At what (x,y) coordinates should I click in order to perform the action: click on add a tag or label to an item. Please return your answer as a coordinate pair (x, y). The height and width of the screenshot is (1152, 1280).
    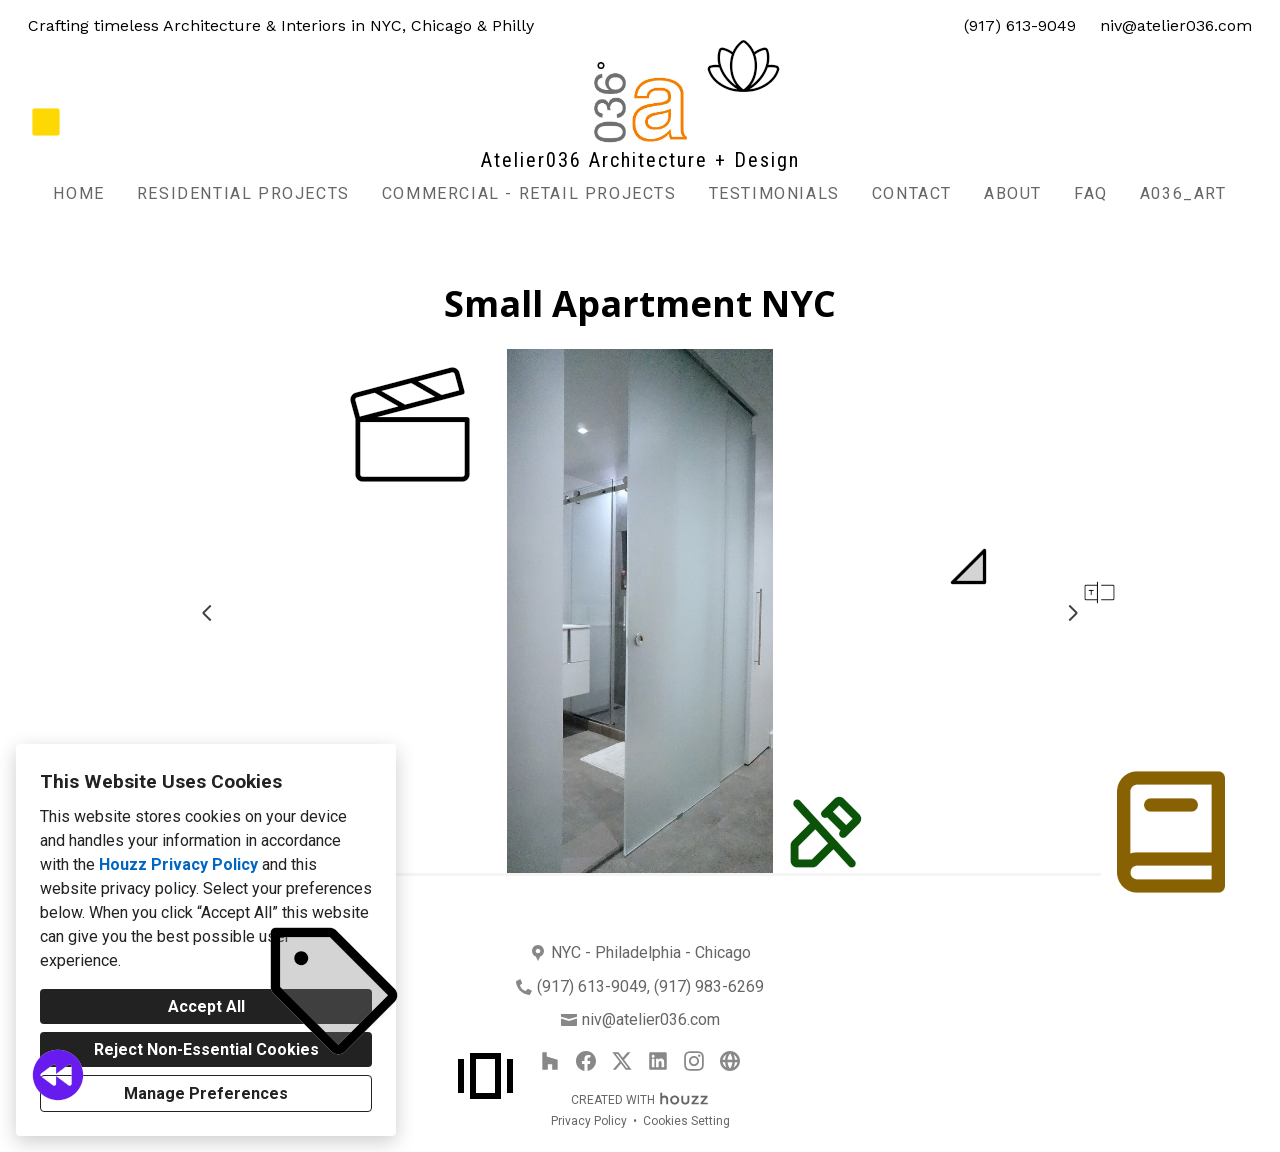
    Looking at the image, I should click on (327, 984).